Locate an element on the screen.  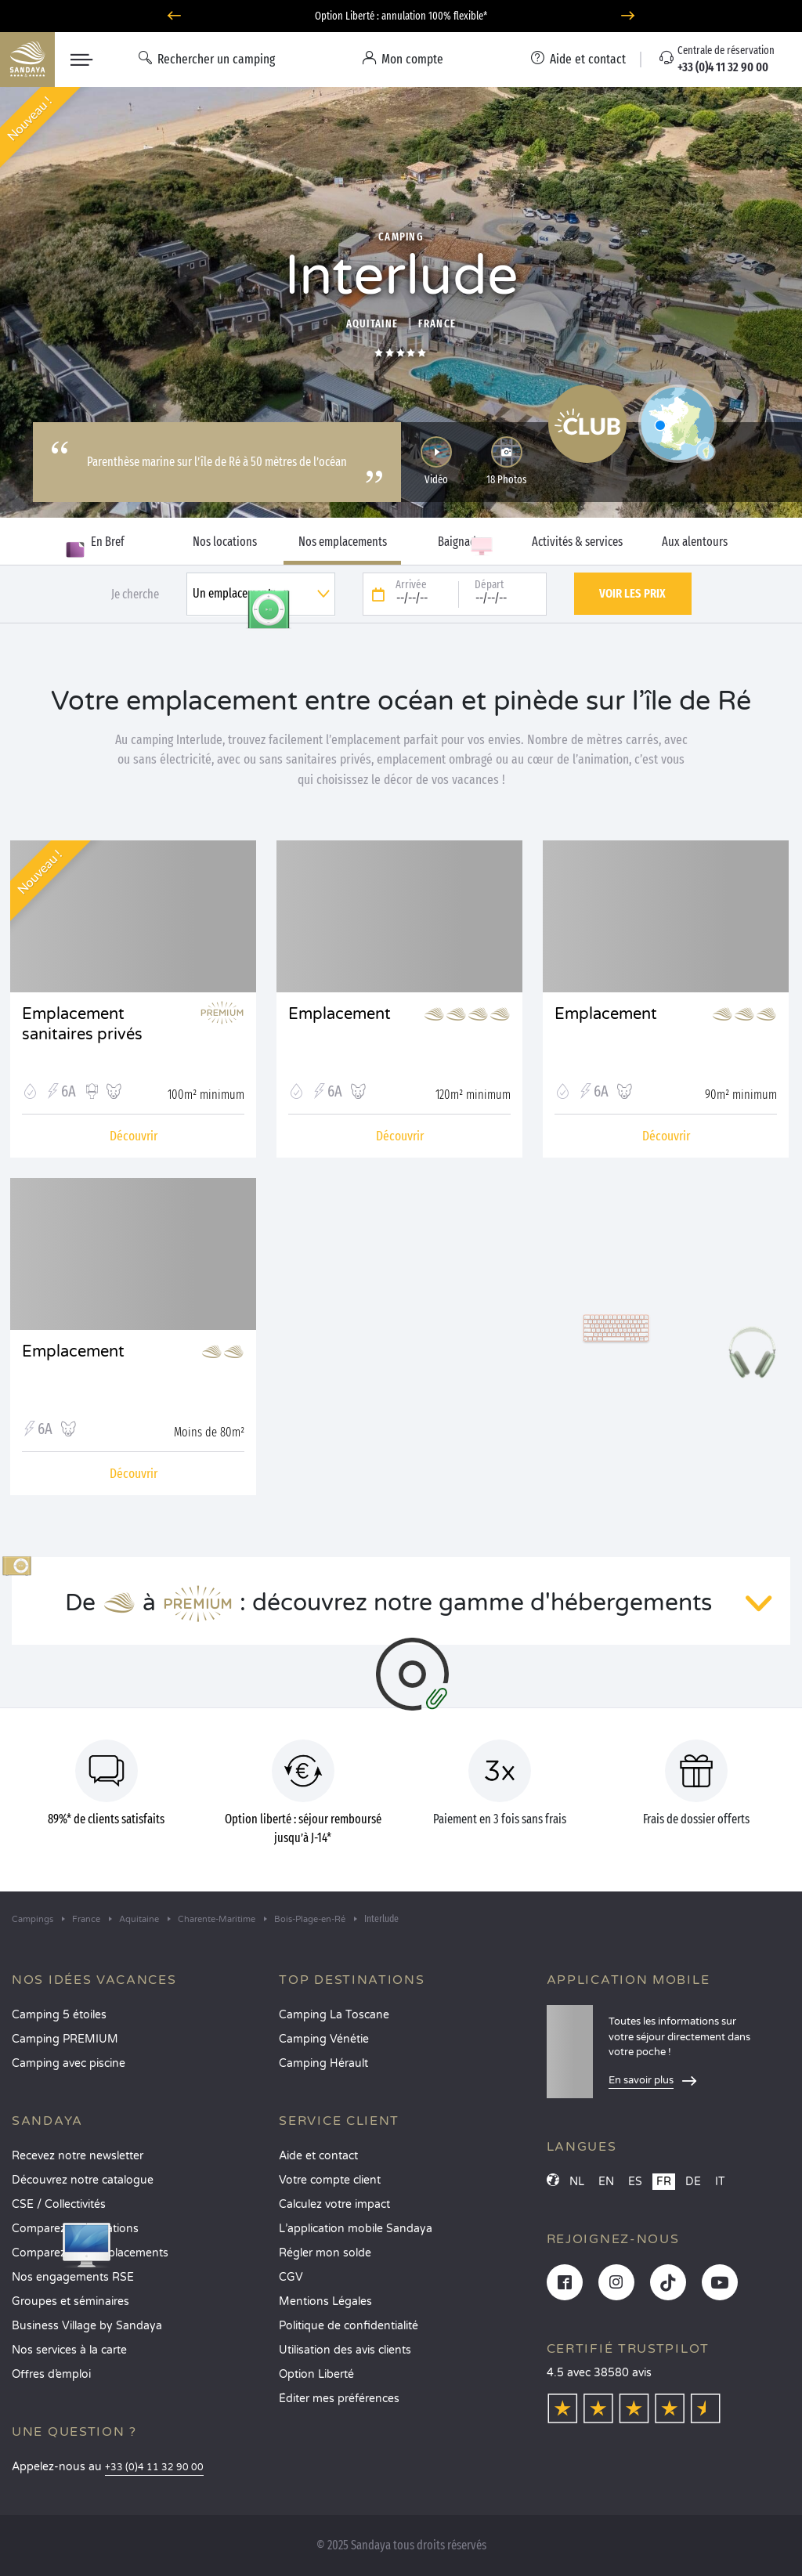
attach data from optical disc is located at coordinates (412, 1674).